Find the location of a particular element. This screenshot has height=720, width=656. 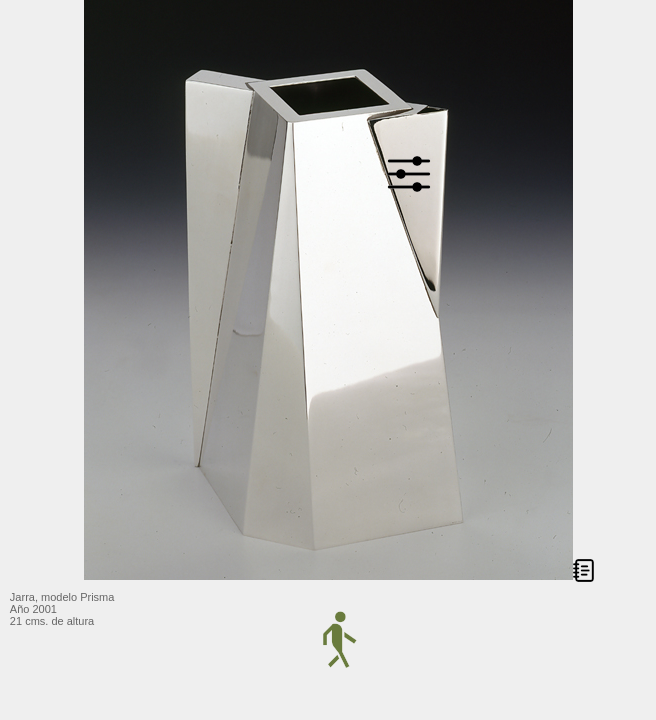

open your notes or notebook is located at coordinates (584, 570).